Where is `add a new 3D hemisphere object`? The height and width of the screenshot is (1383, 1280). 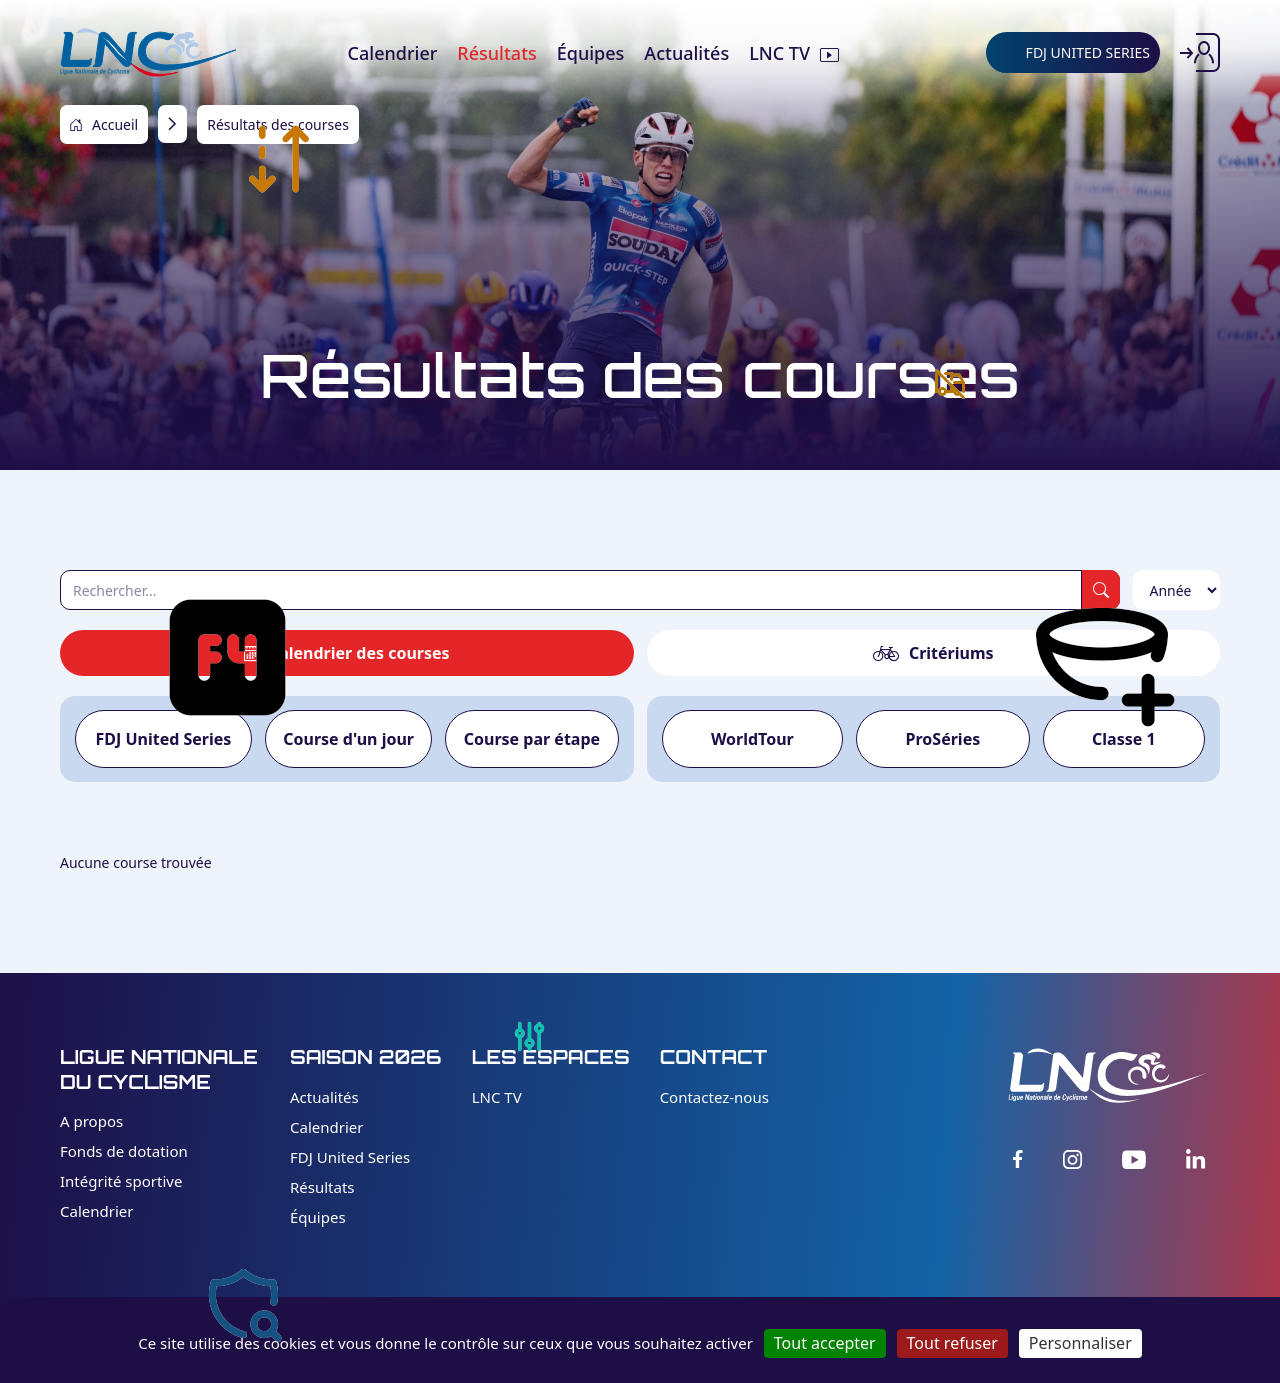
add a new 3D hemisphere object is located at coordinates (1102, 654).